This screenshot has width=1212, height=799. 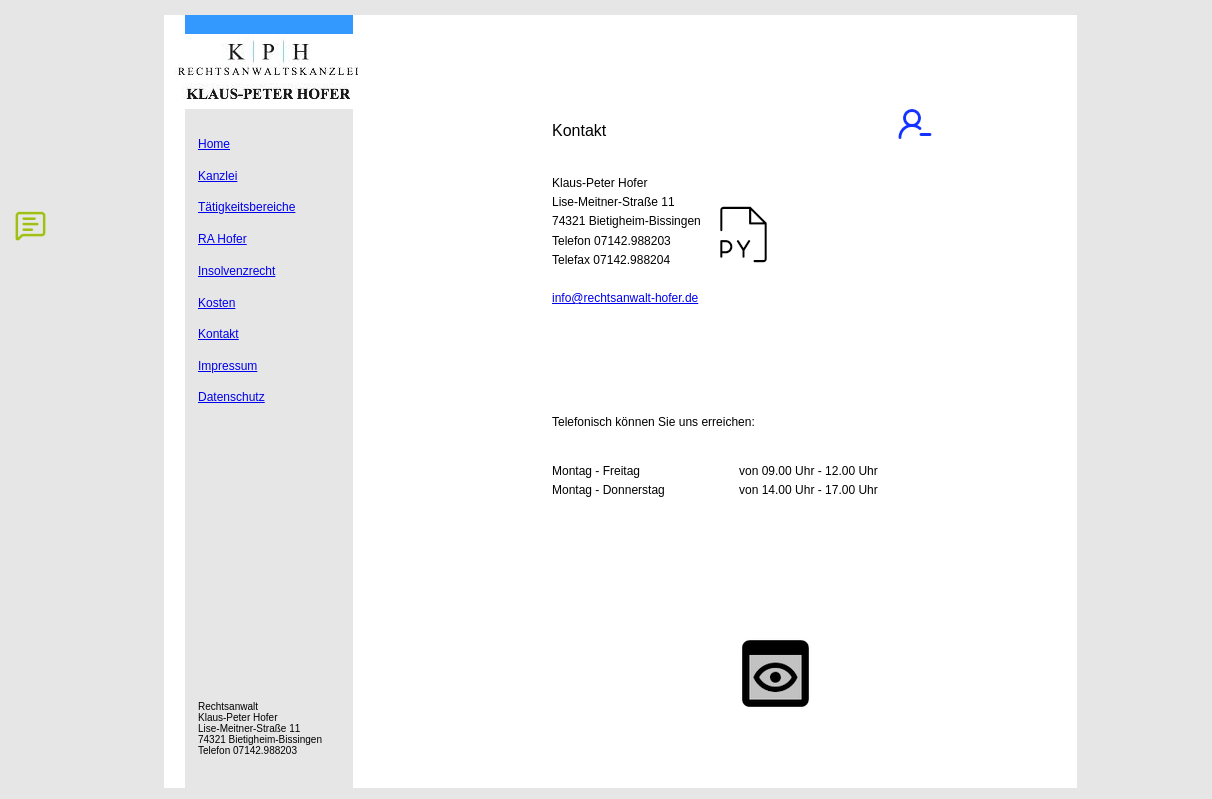 I want to click on remove a user or contact, so click(x=915, y=124).